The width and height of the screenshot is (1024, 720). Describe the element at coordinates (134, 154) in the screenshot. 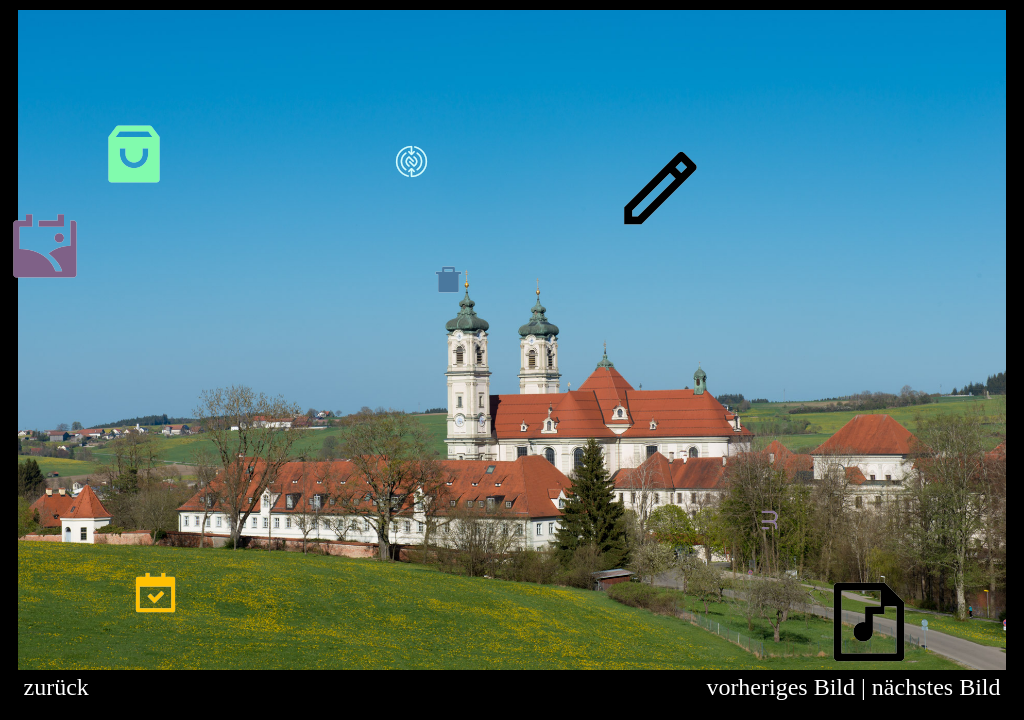

I see `view your shopping bag` at that location.